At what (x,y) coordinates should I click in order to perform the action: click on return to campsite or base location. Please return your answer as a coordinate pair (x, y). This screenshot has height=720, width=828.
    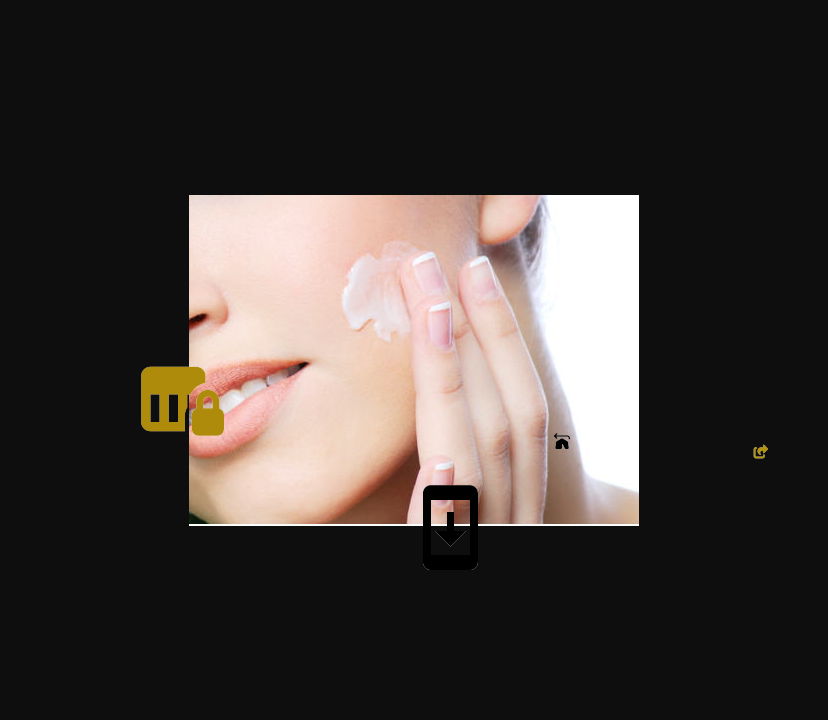
    Looking at the image, I should click on (562, 441).